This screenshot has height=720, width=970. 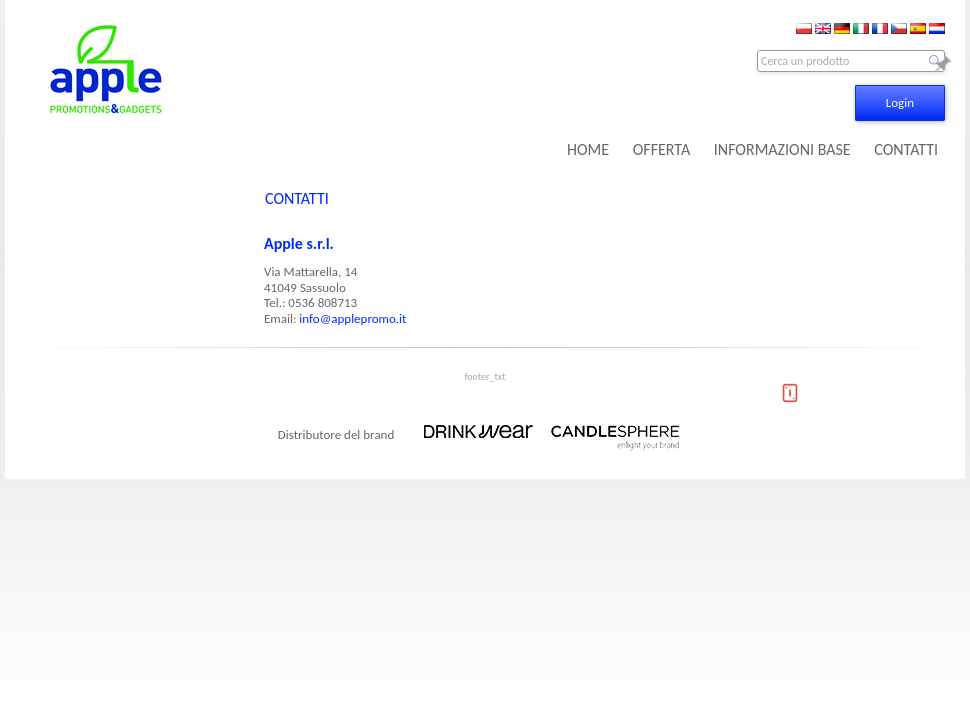 I want to click on pin an item to keep it visible, so click(x=943, y=64).